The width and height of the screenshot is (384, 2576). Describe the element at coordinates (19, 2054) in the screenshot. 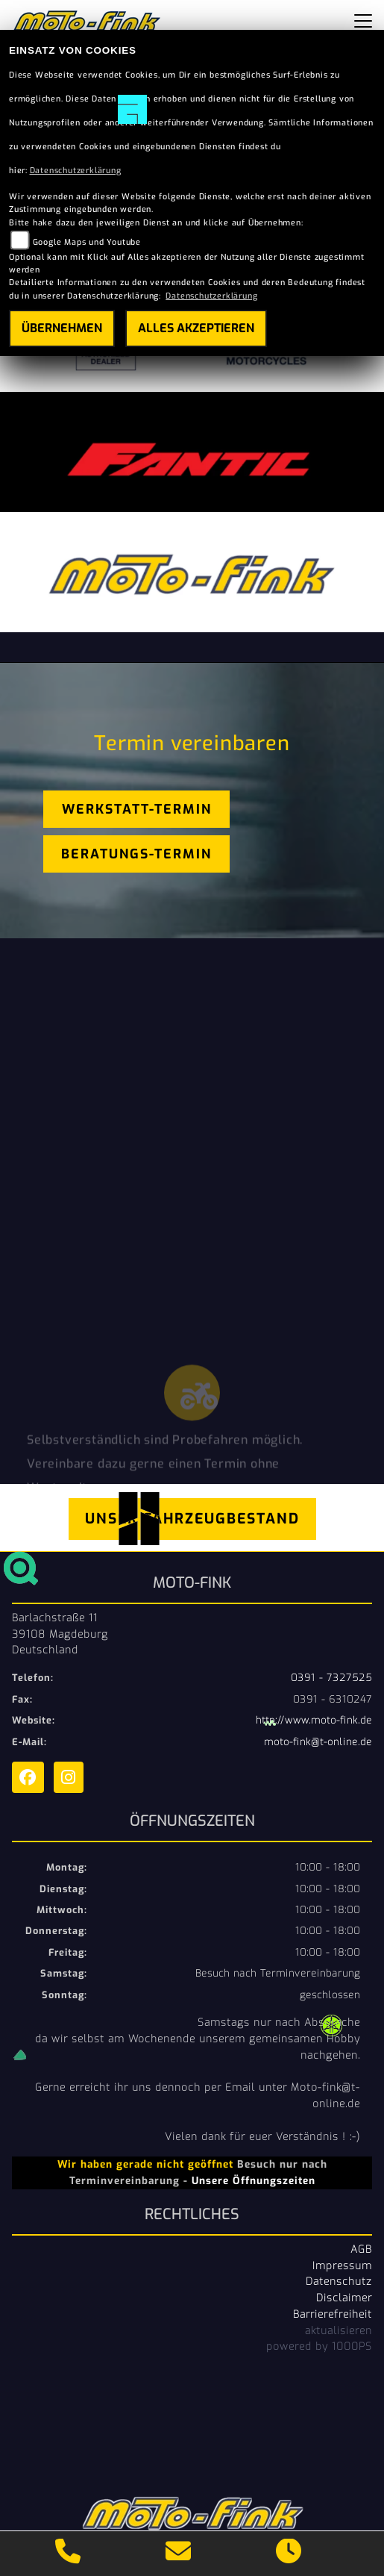

I see `EndeavourOS Linux distribution logo` at that location.